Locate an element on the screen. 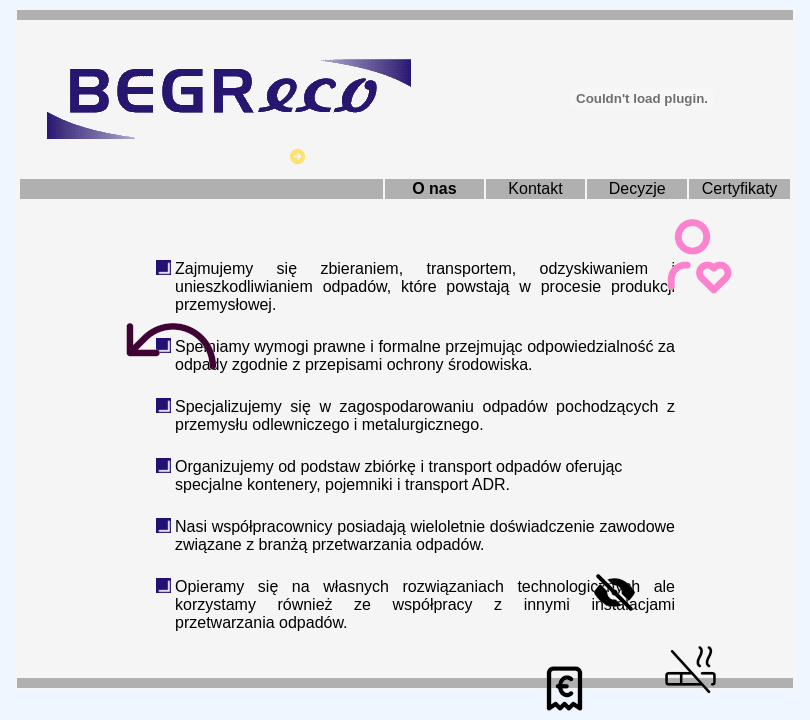  undo the last action is located at coordinates (173, 343).